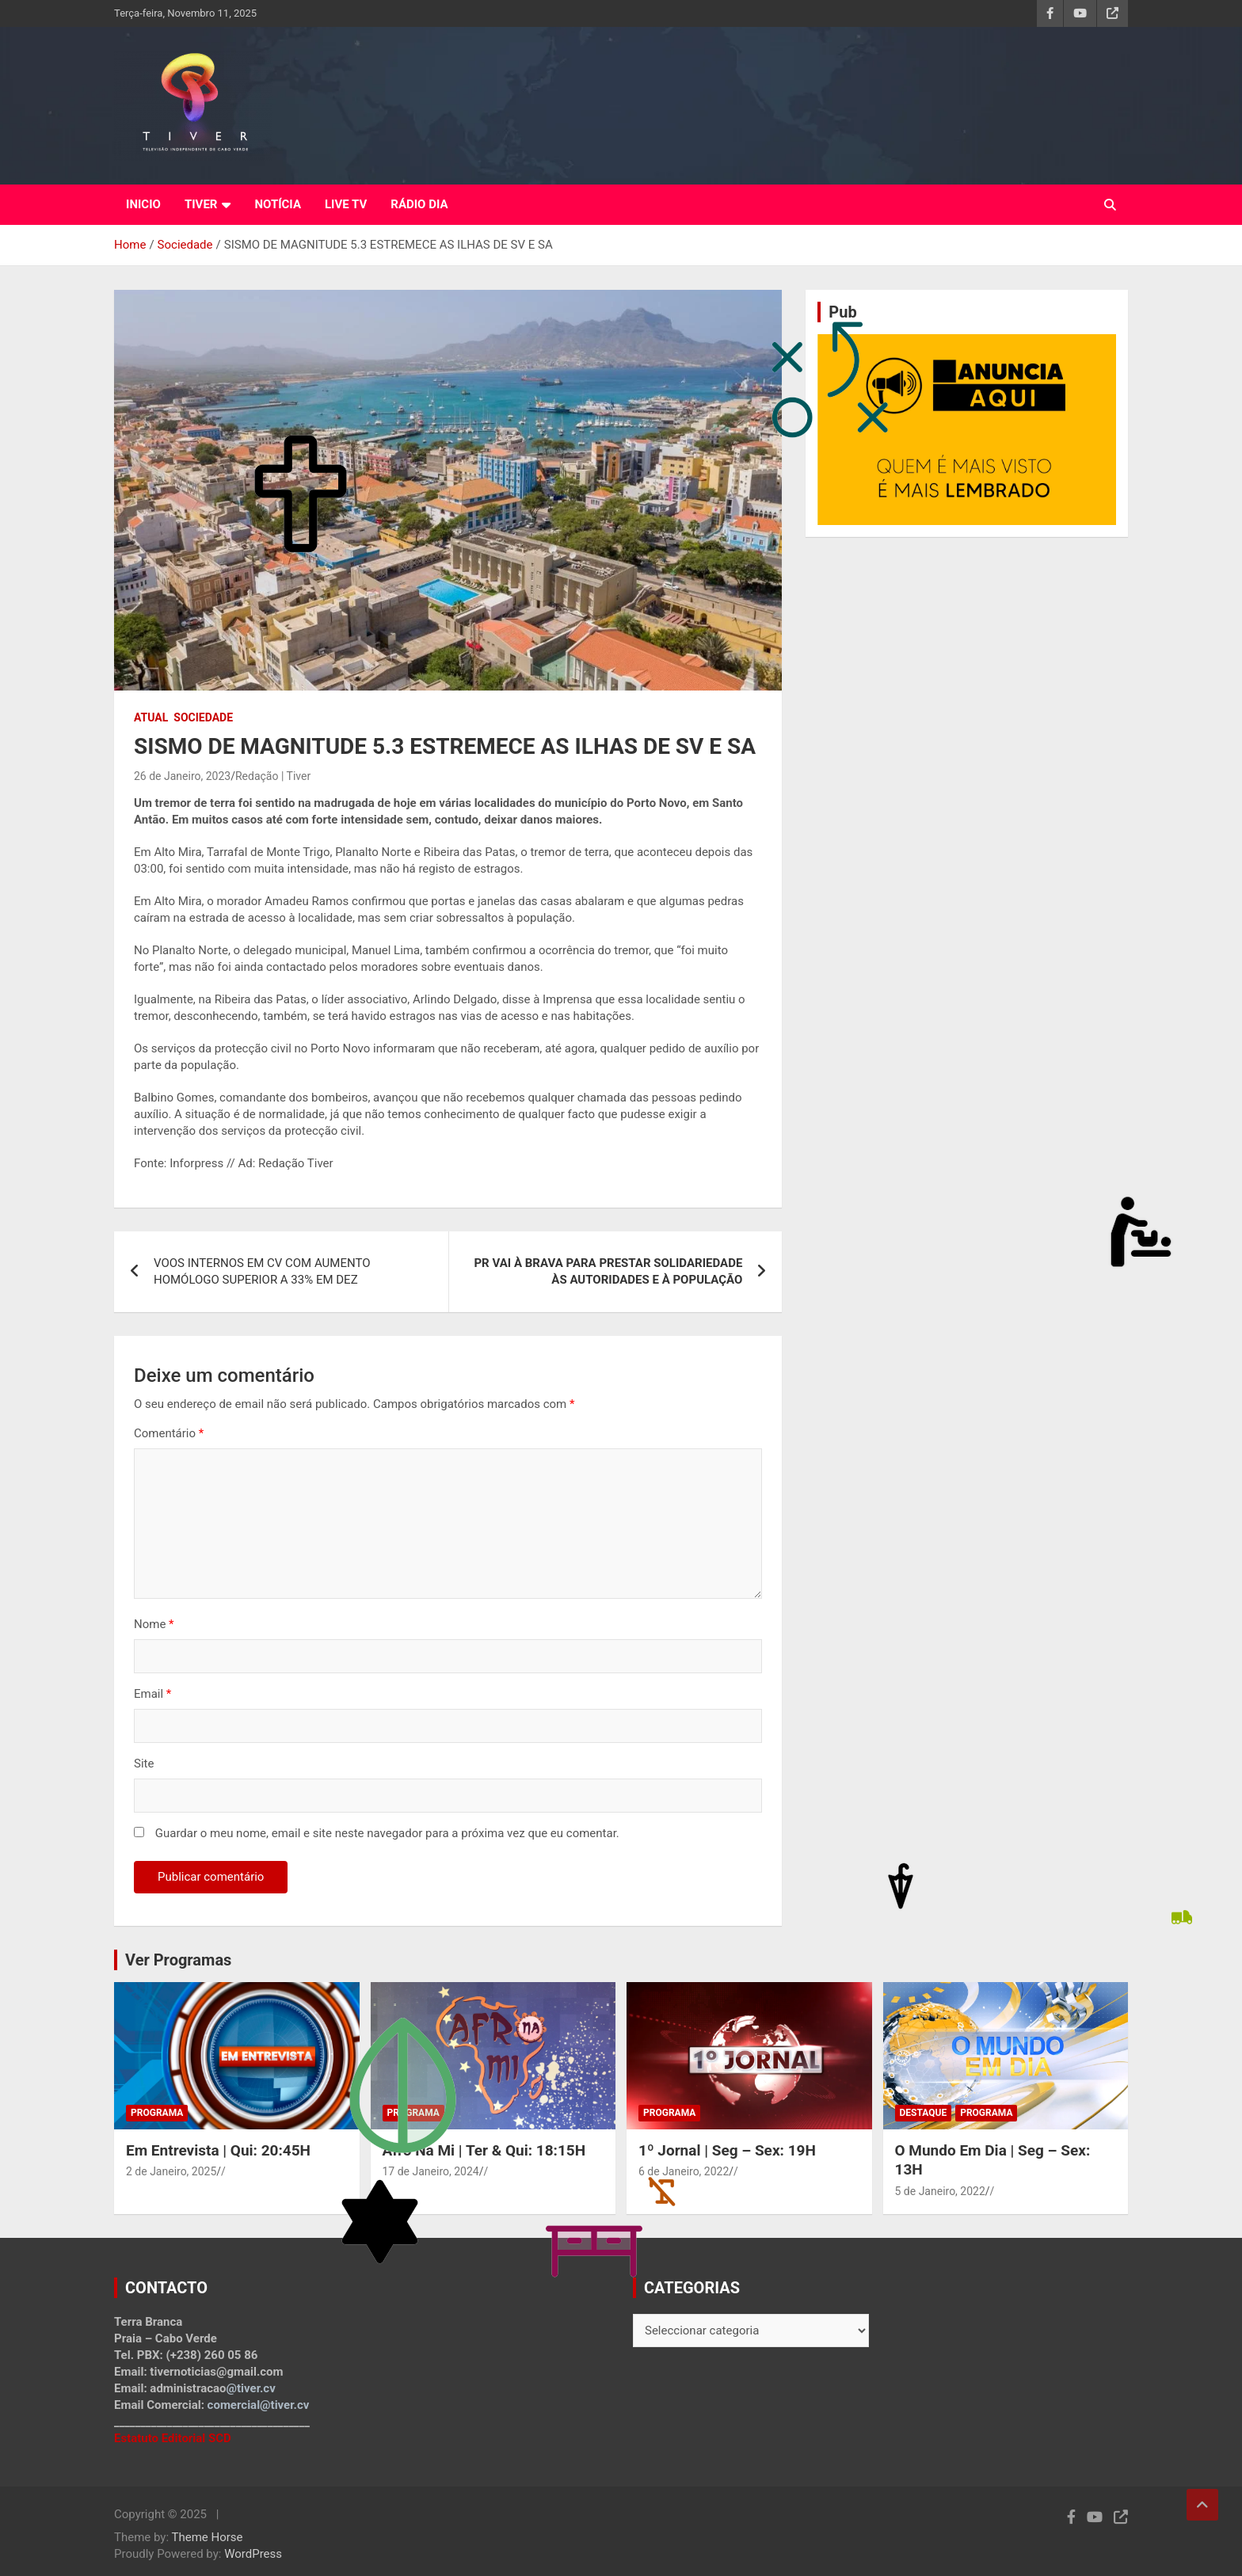  I want to click on view strategy or game plan, so click(825, 379).